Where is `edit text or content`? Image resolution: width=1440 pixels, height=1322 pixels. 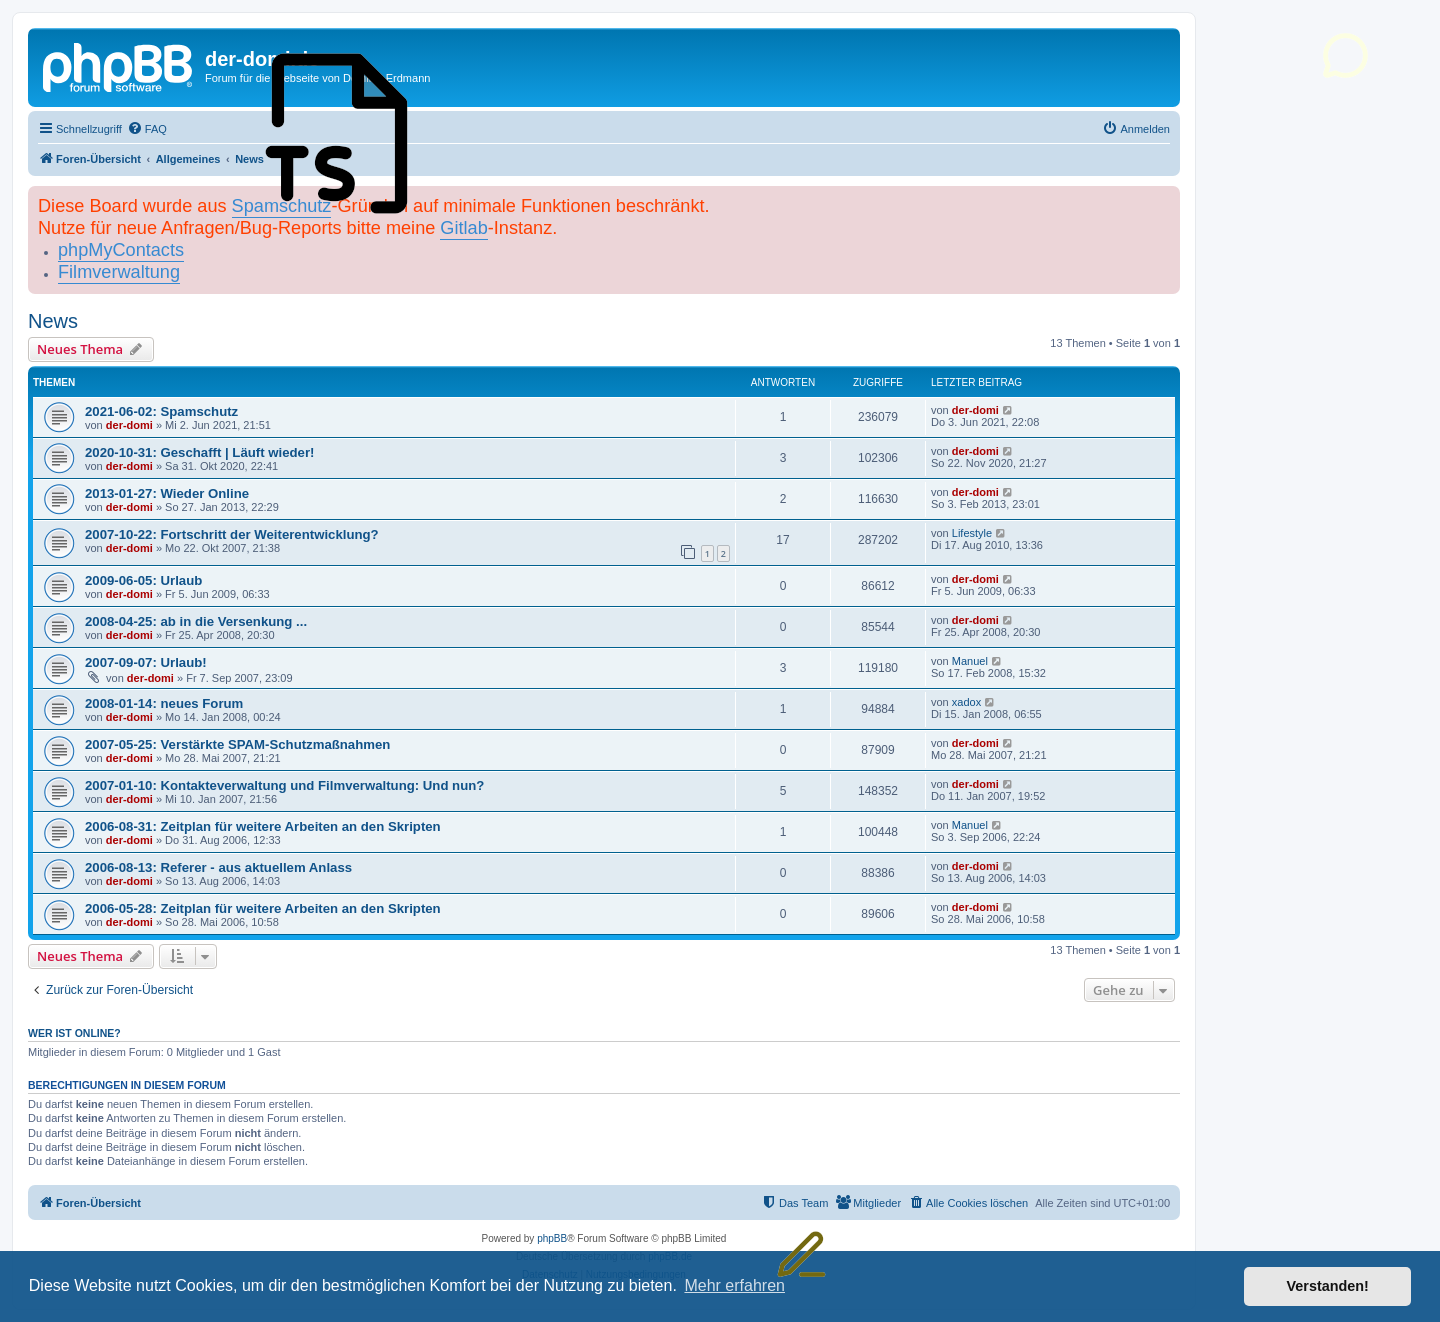 edit text or content is located at coordinates (801, 1255).